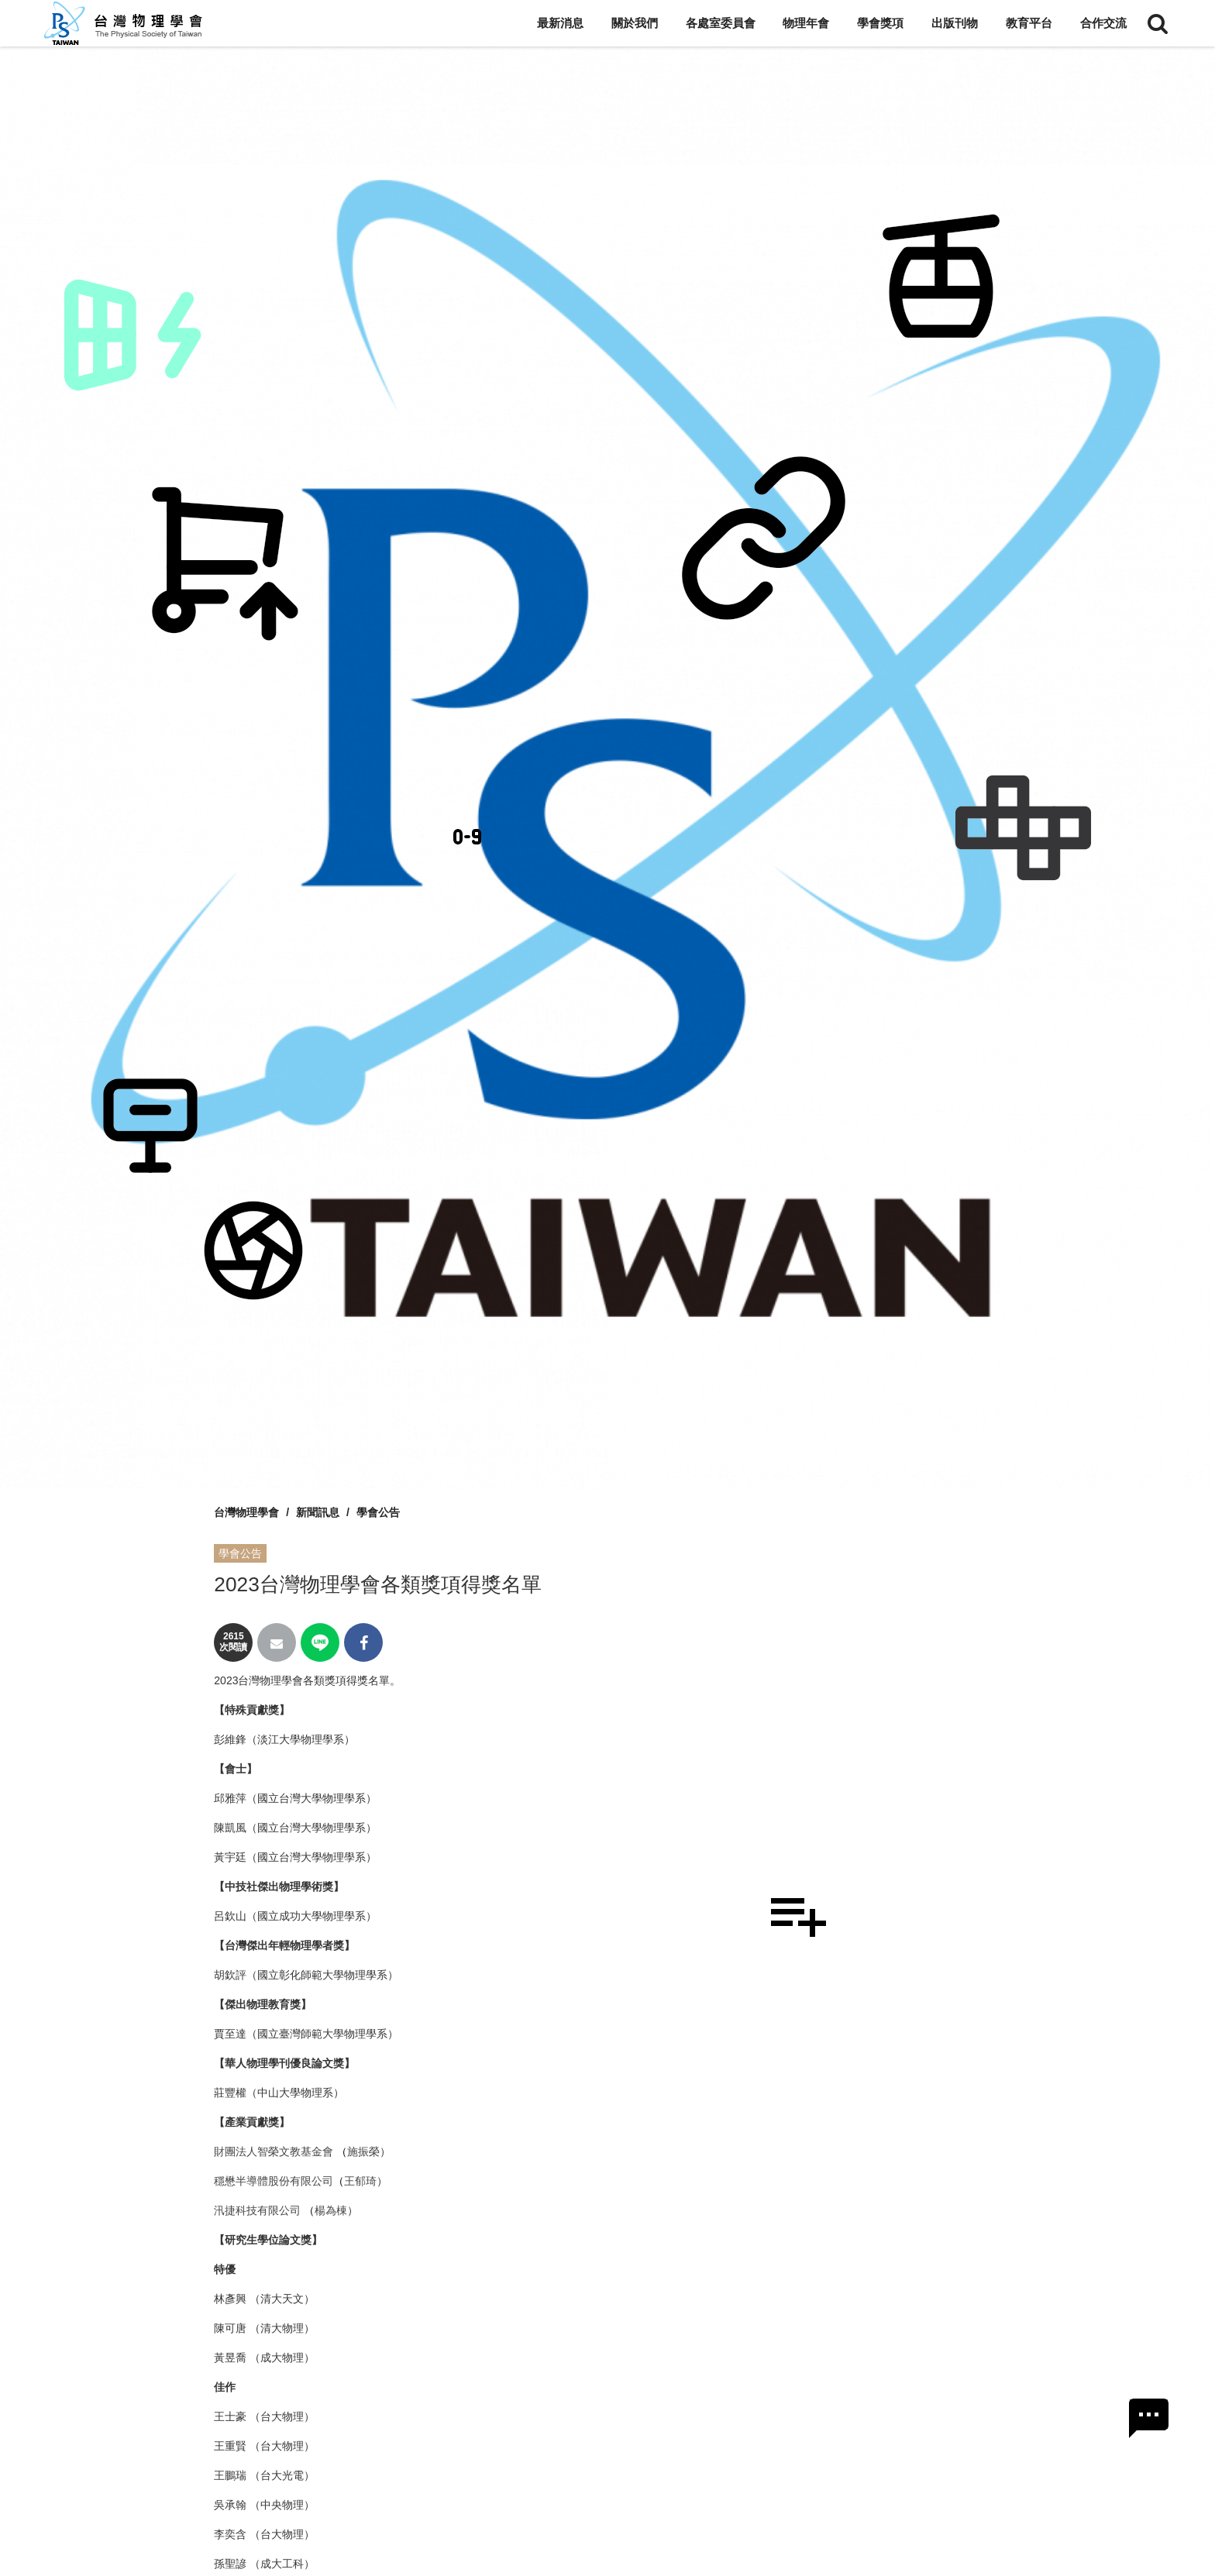 The height and width of the screenshot is (2576, 1215). Describe the element at coordinates (150, 1126) in the screenshot. I see `indicates a reserved spot or area` at that location.